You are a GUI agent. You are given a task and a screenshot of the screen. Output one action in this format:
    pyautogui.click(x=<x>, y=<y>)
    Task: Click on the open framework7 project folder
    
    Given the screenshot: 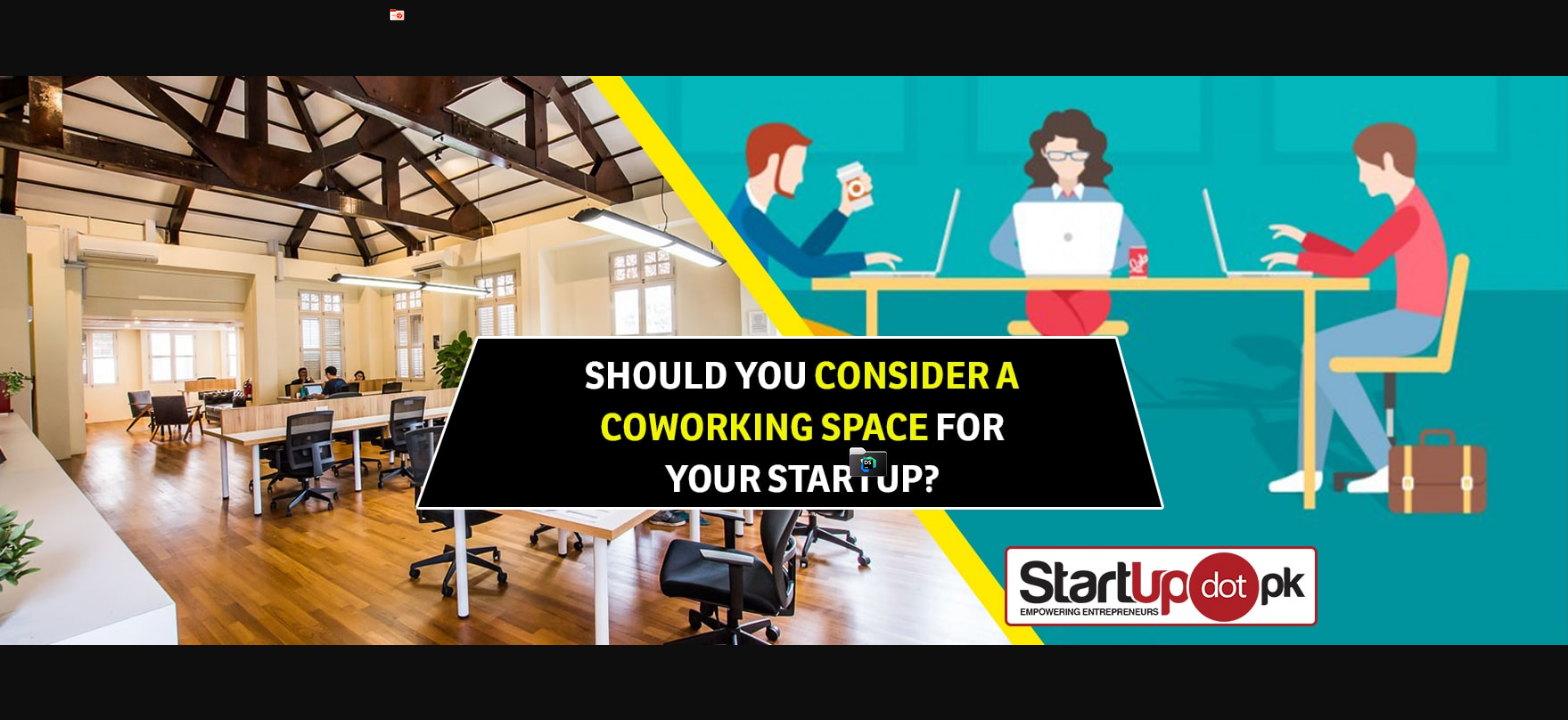 What is the action you would take?
    pyautogui.click(x=397, y=15)
    